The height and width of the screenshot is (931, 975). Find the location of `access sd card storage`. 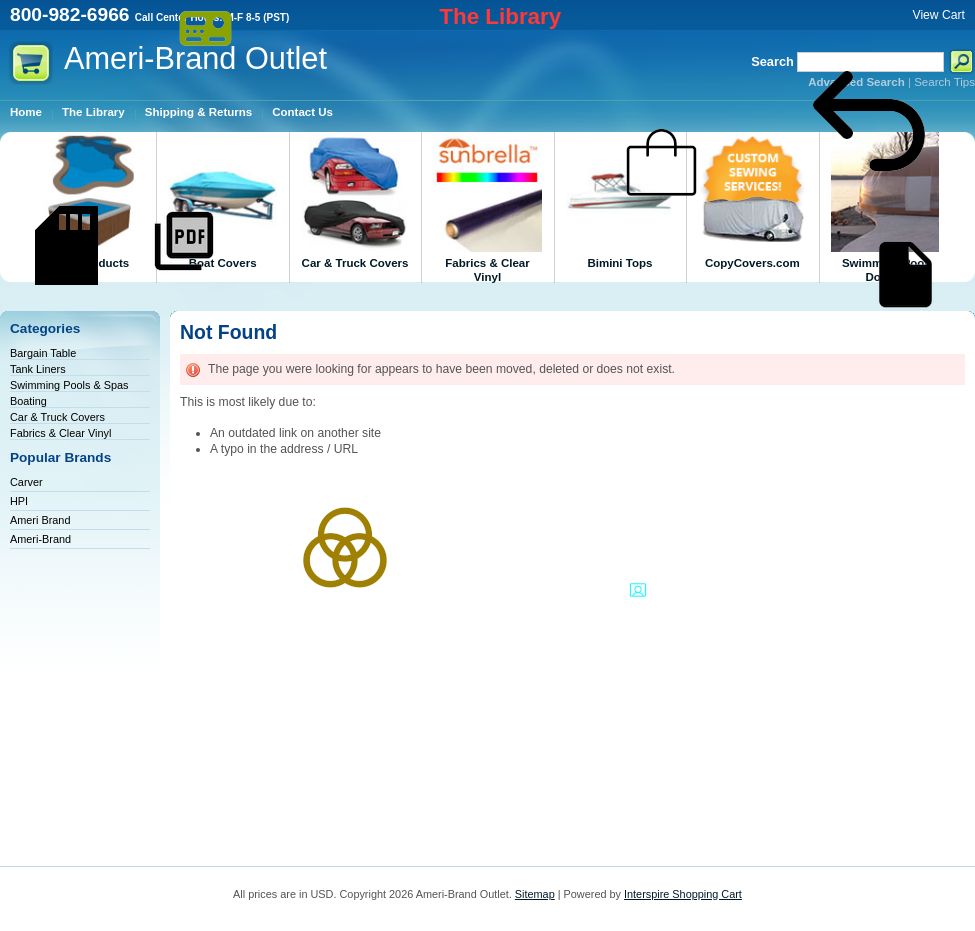

access sd card storage is located at coordinates (66, 245).